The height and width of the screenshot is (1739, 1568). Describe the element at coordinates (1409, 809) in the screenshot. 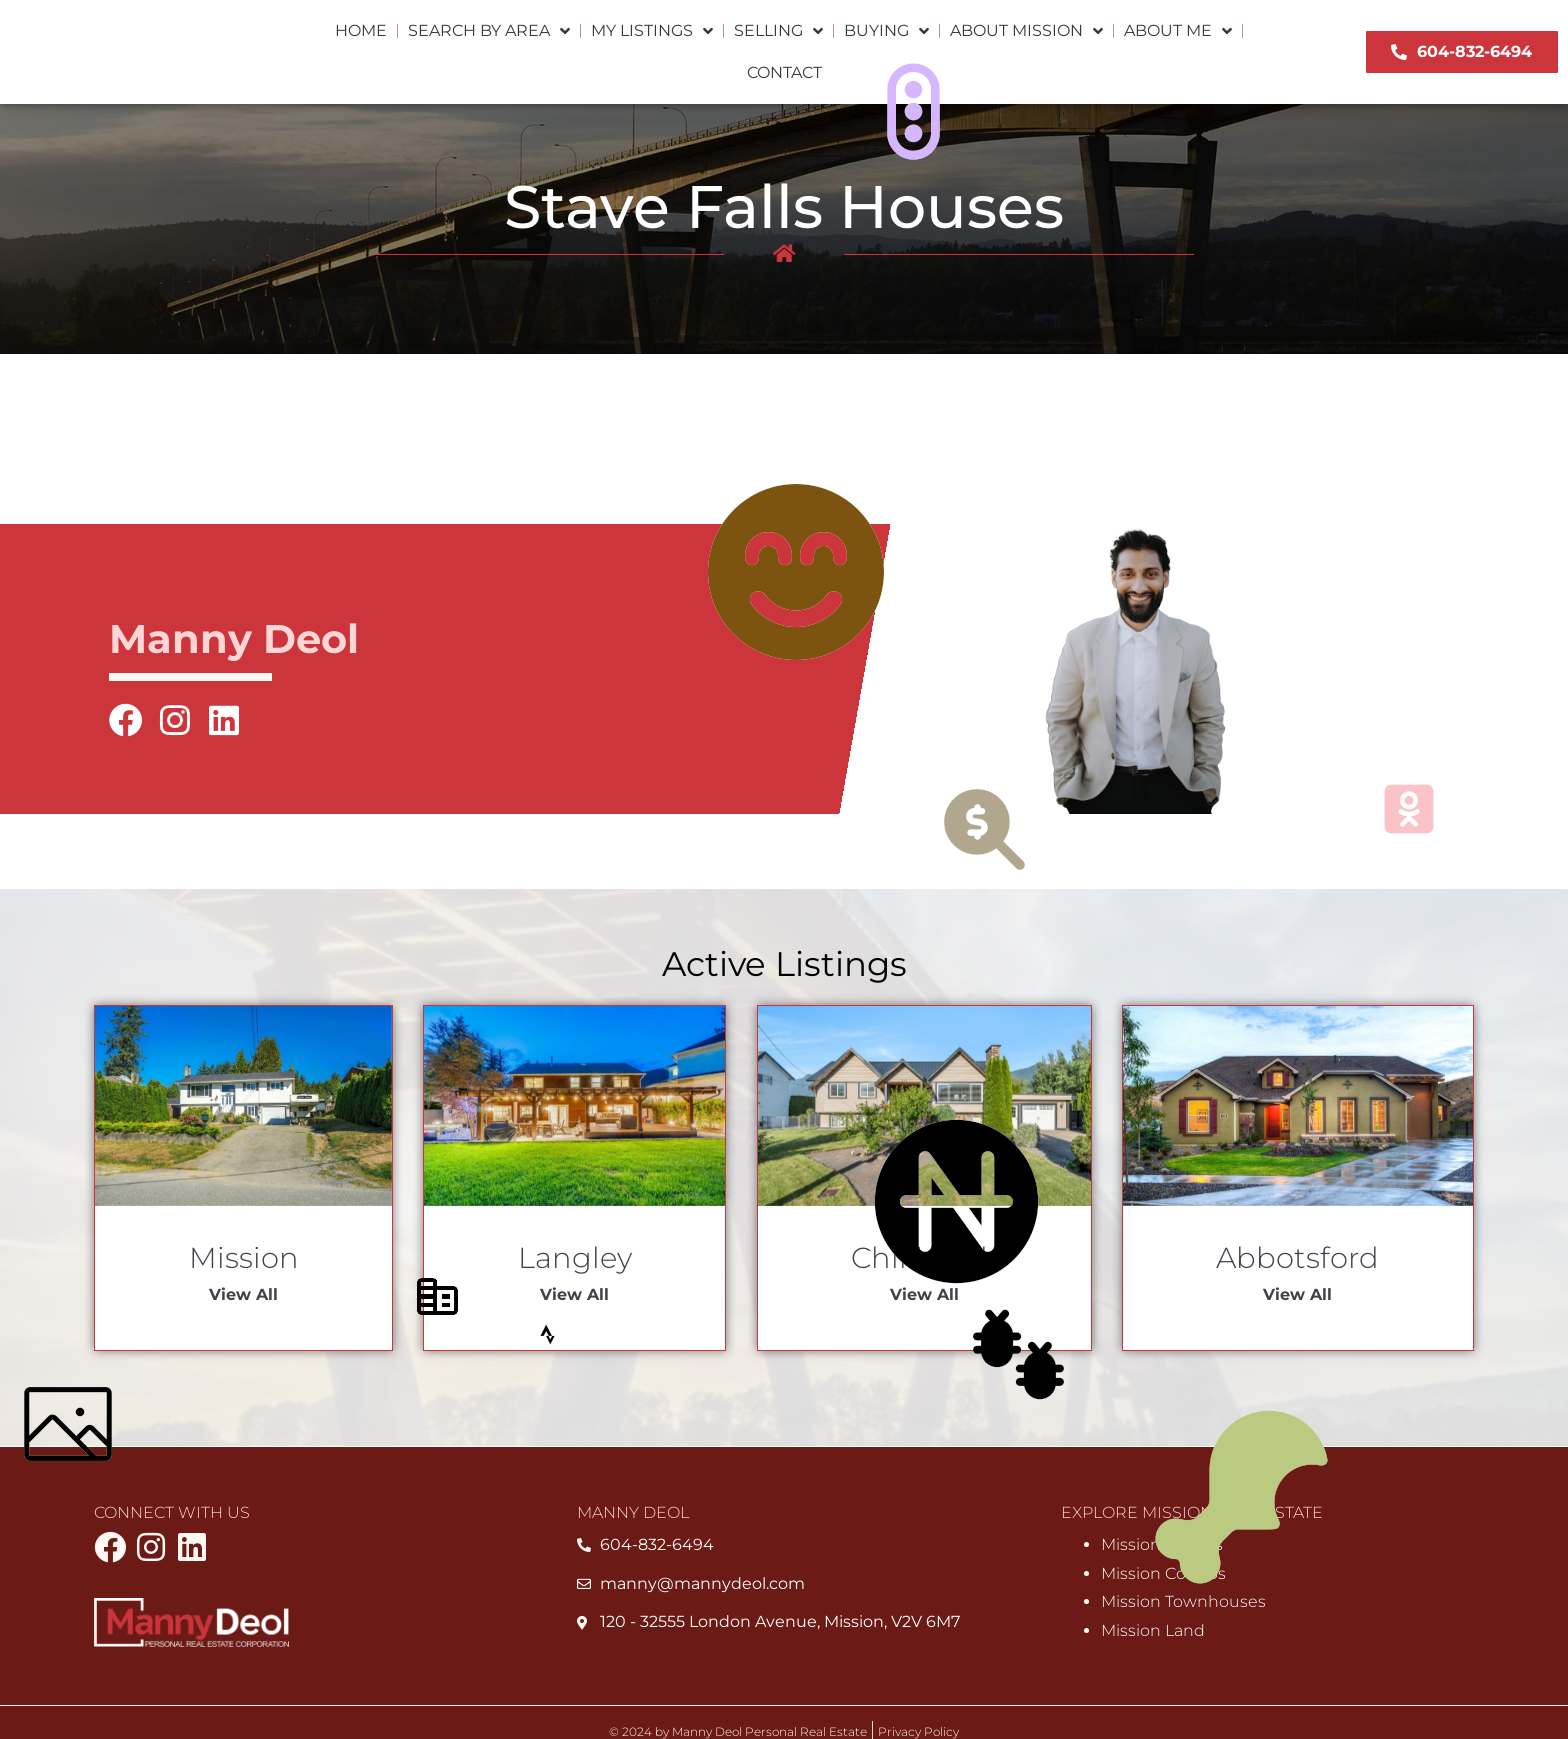

I see `open Odnoklassniki app` at that location.